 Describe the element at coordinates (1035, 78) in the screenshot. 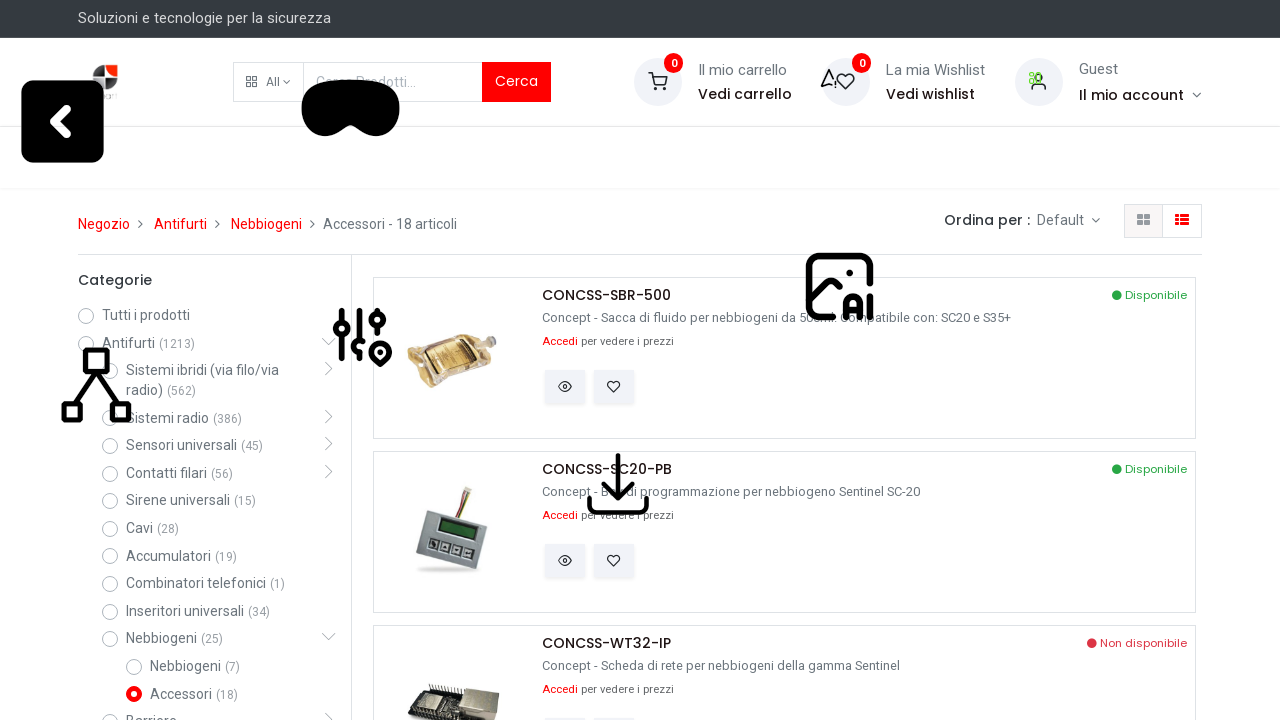

I see `switch to layout view` at that location.